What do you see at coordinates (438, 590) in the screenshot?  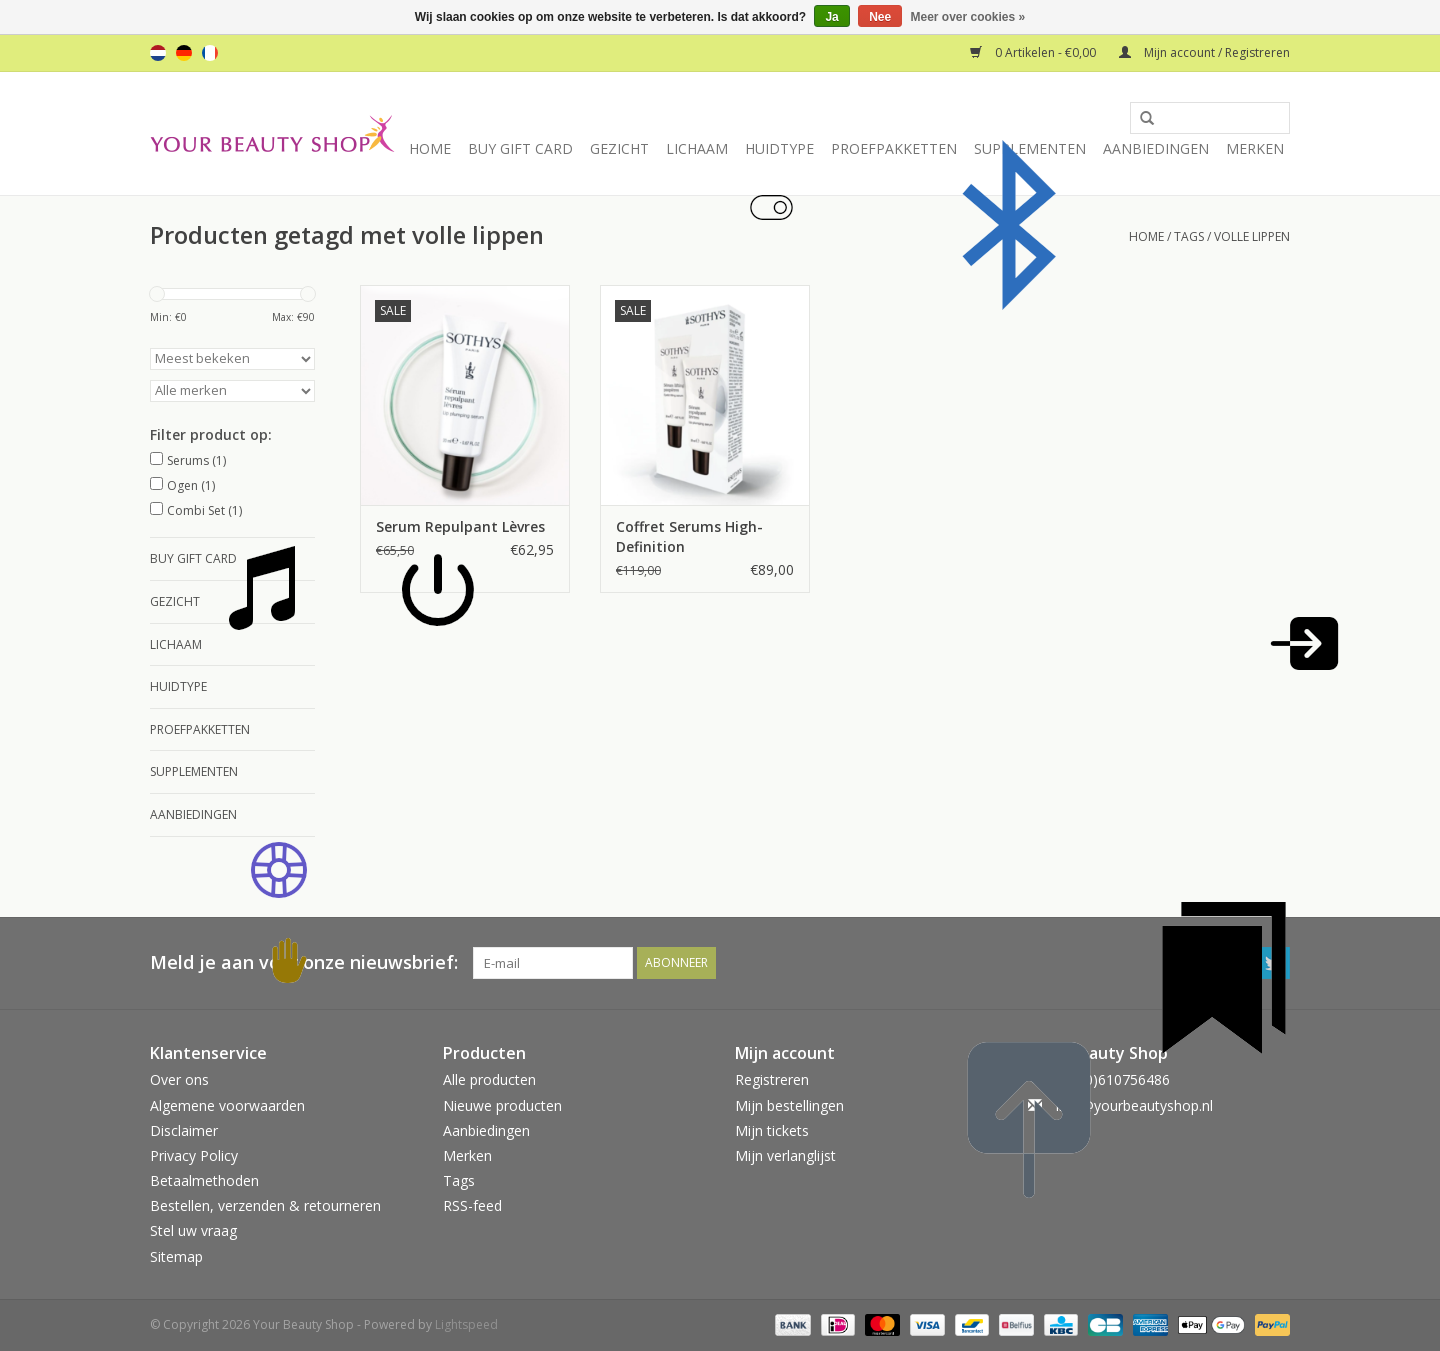 I see `power on or off the device` at bounding box center [438, 590].